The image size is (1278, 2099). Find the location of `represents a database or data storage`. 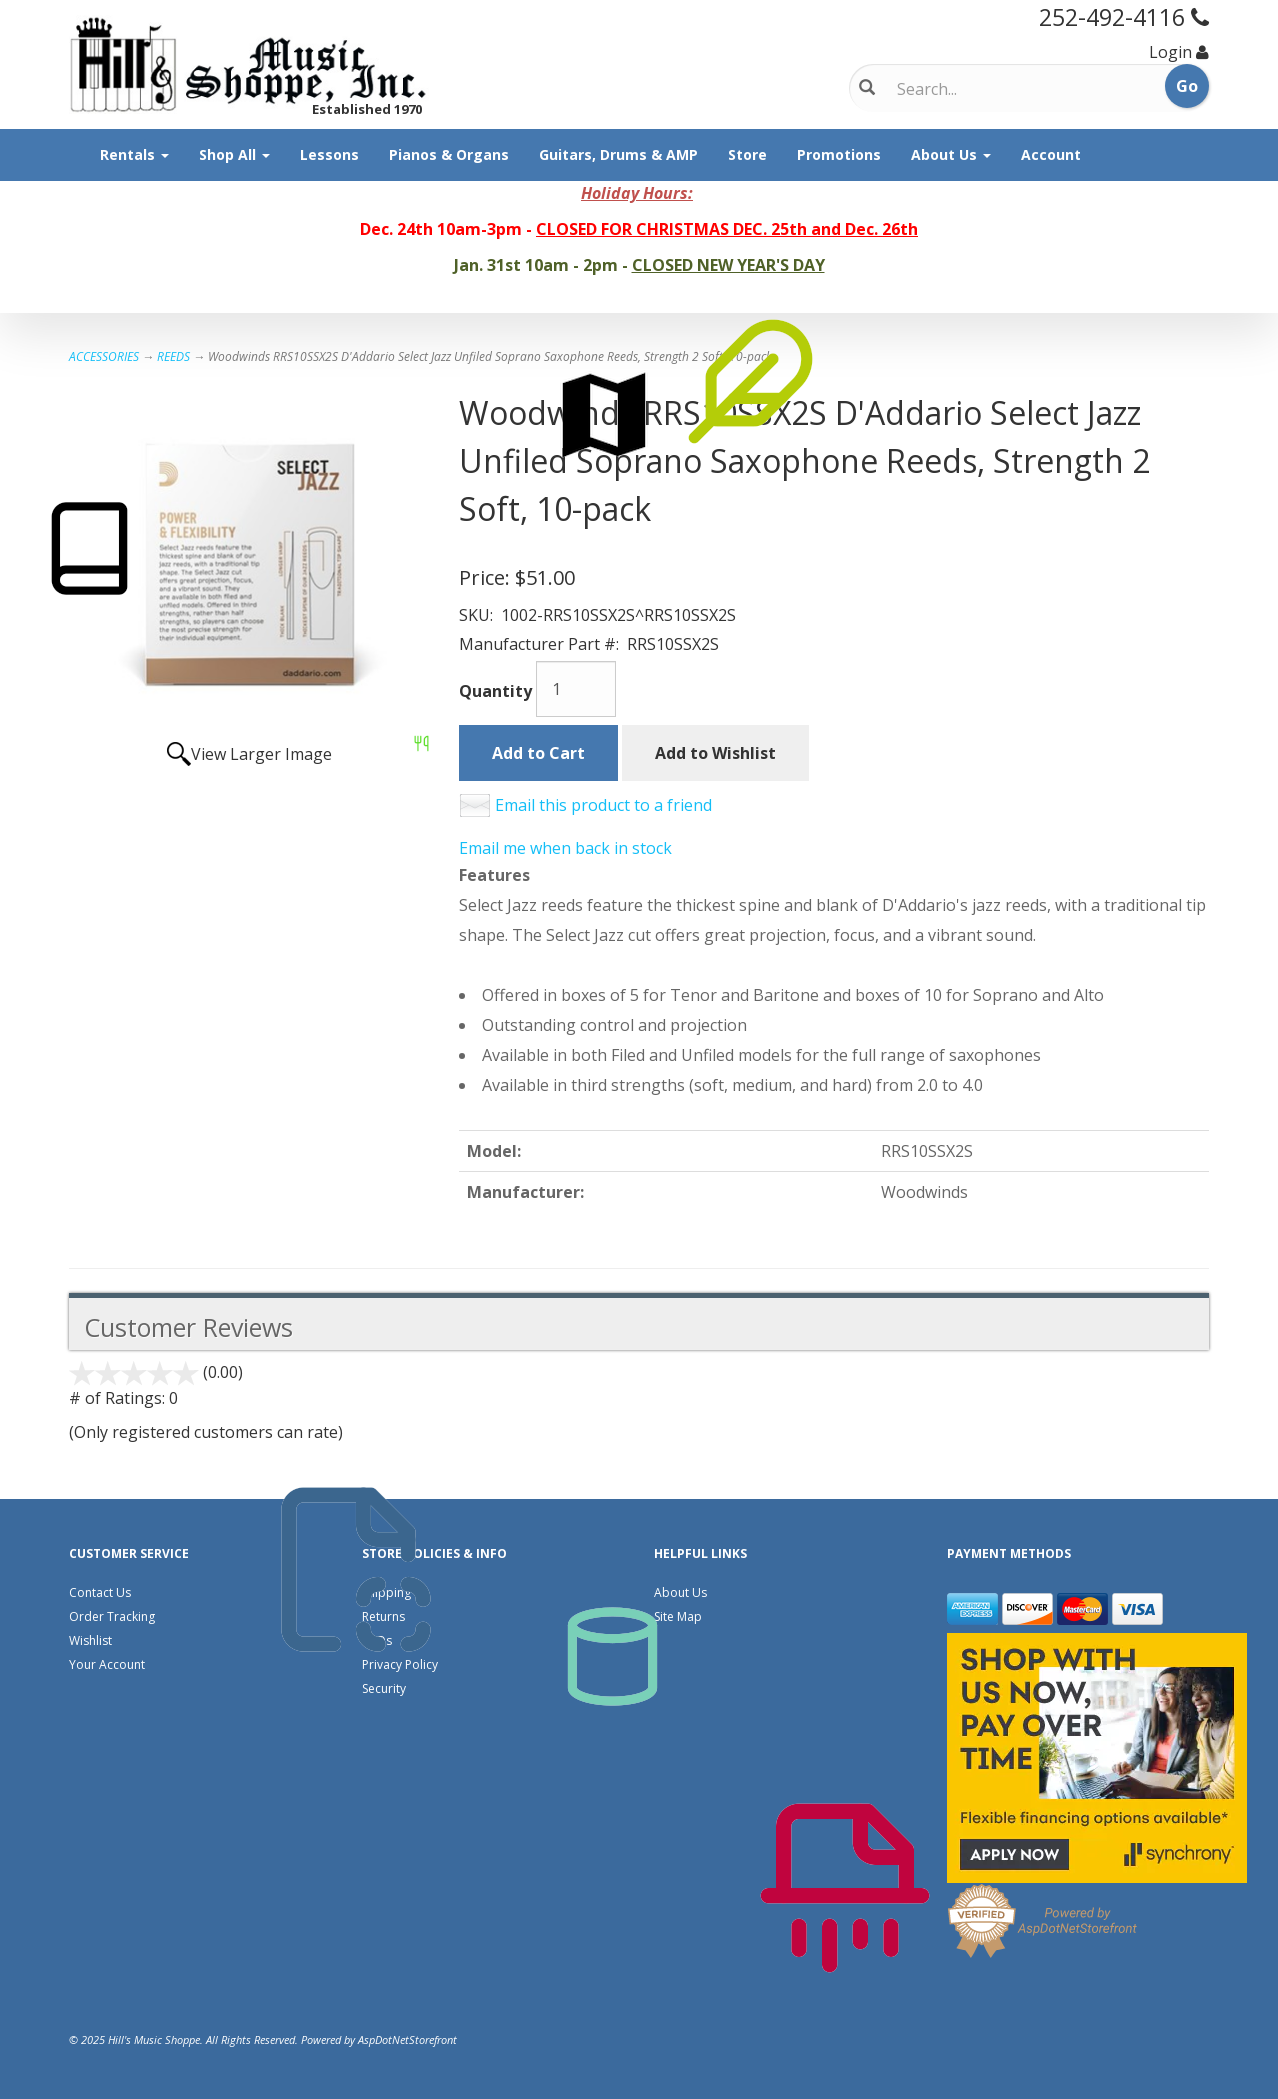

represents a database or data storage is located at coordinates (612, 1656).